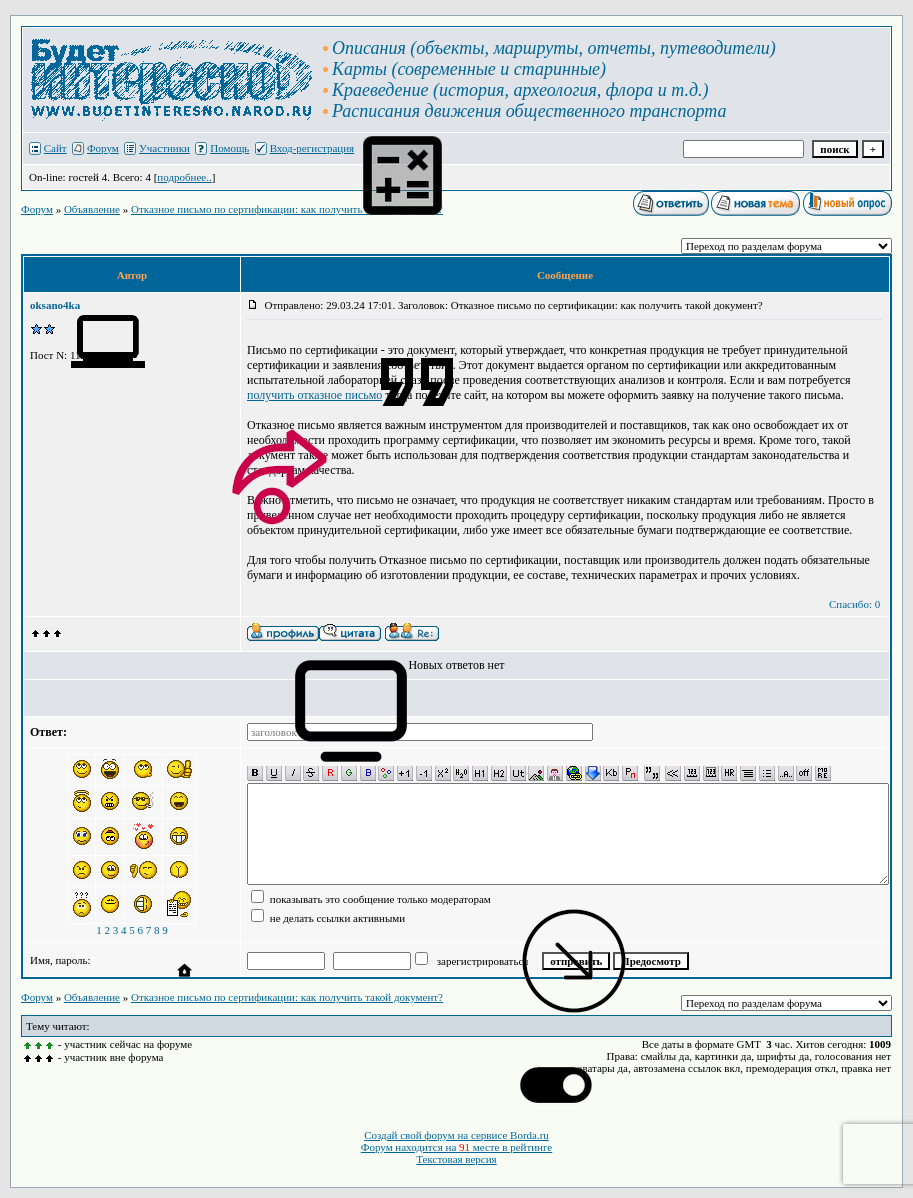 The height and width of the screenshot is (1198, 913). Describe the element at coordinates (351, 711) in the screenshot. I see `access tv or display settings` at that location.